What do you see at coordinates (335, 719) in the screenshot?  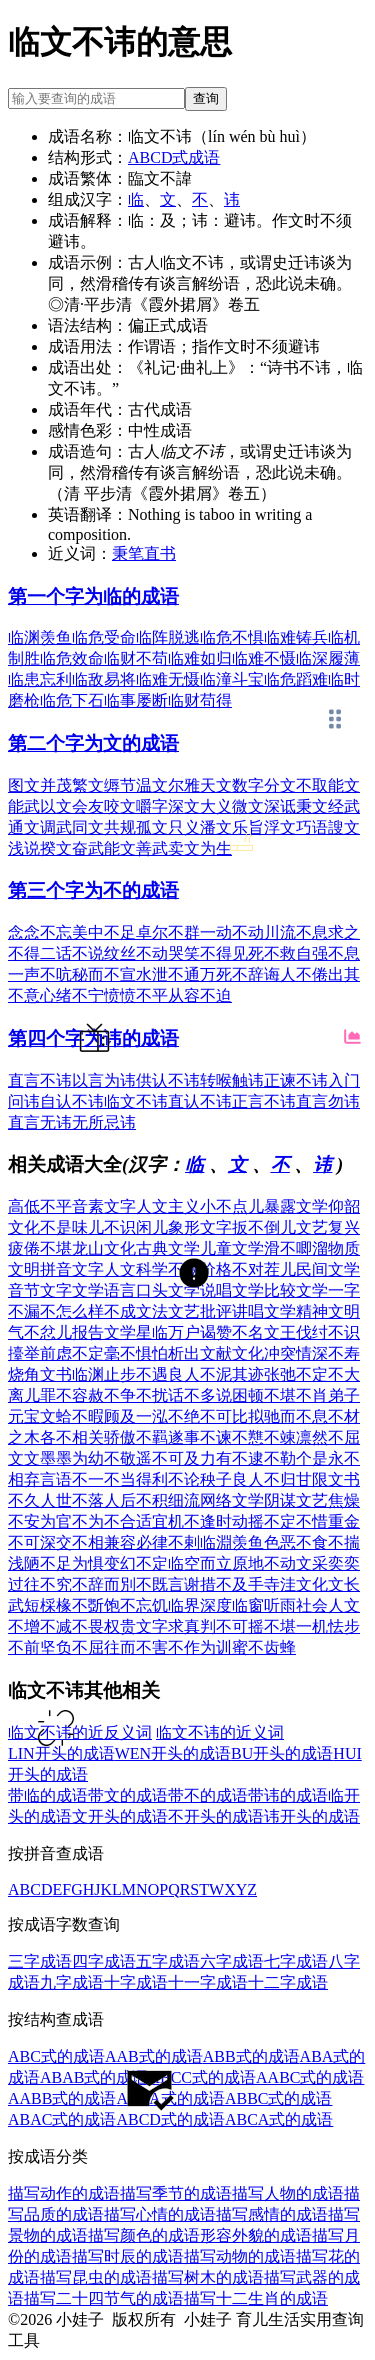 I see `toggle grid view layout` at bounding box center [335, 719].